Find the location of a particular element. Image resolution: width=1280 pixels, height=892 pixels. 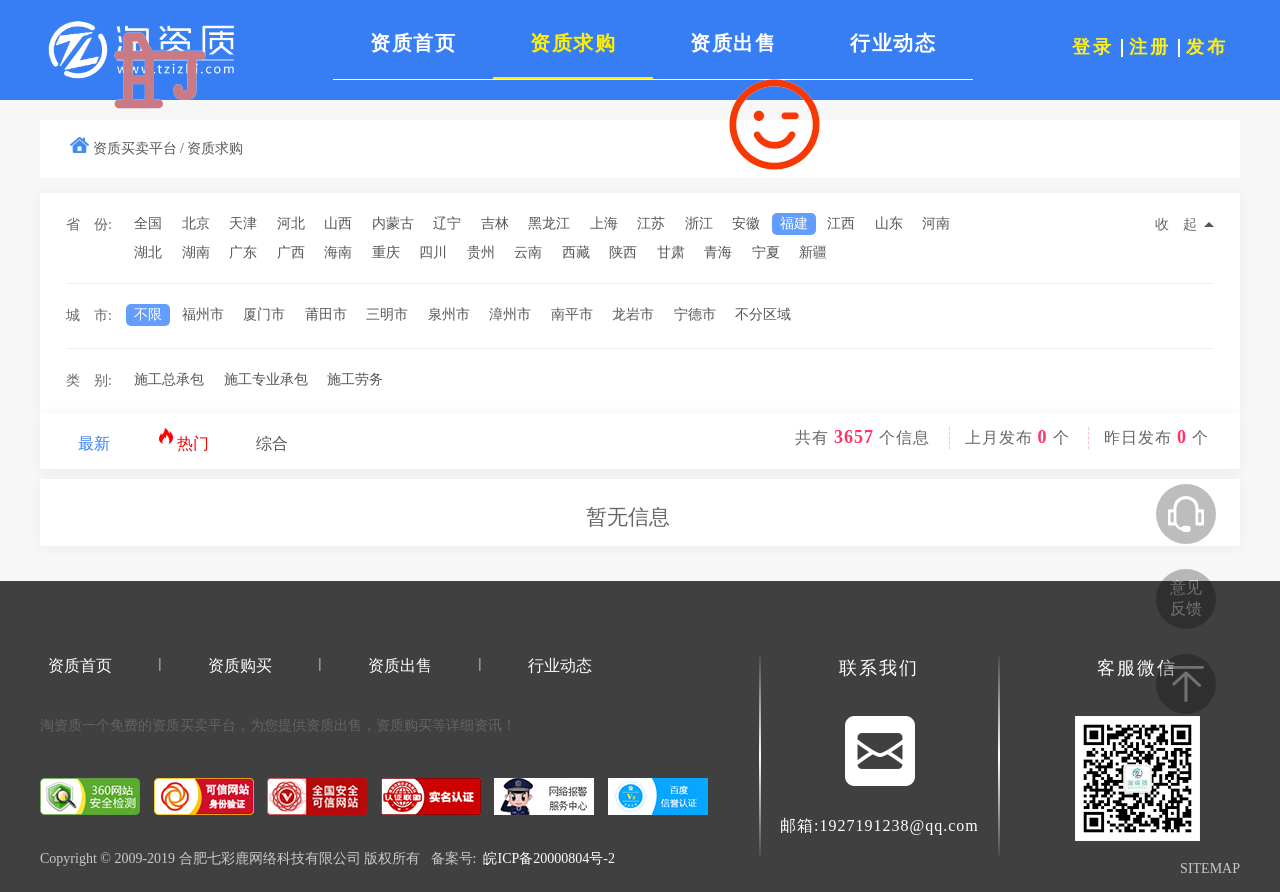

construction or building in progress is located at coordinates (158, 70).